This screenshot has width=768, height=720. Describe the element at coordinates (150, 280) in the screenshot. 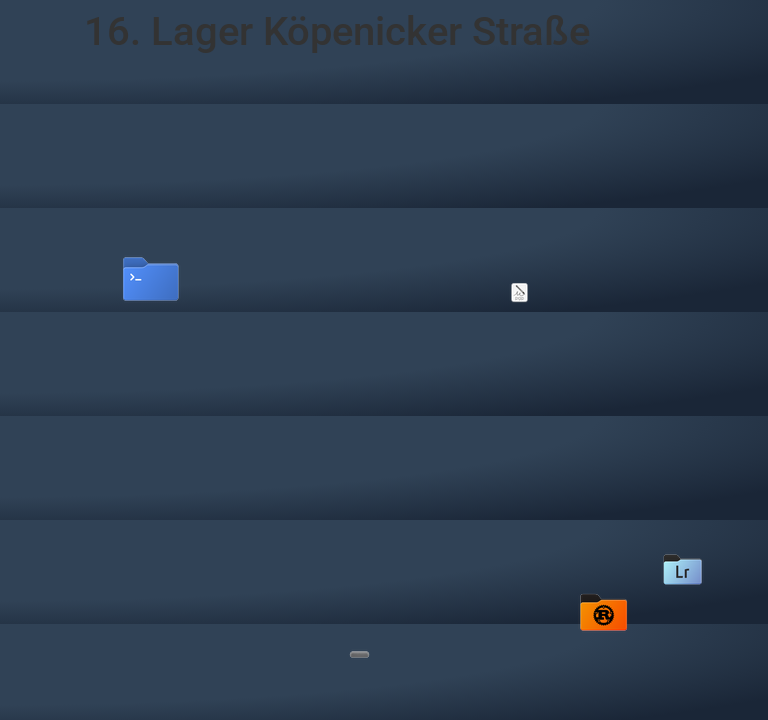

I see `open folder containing powershell scripts` at that location.